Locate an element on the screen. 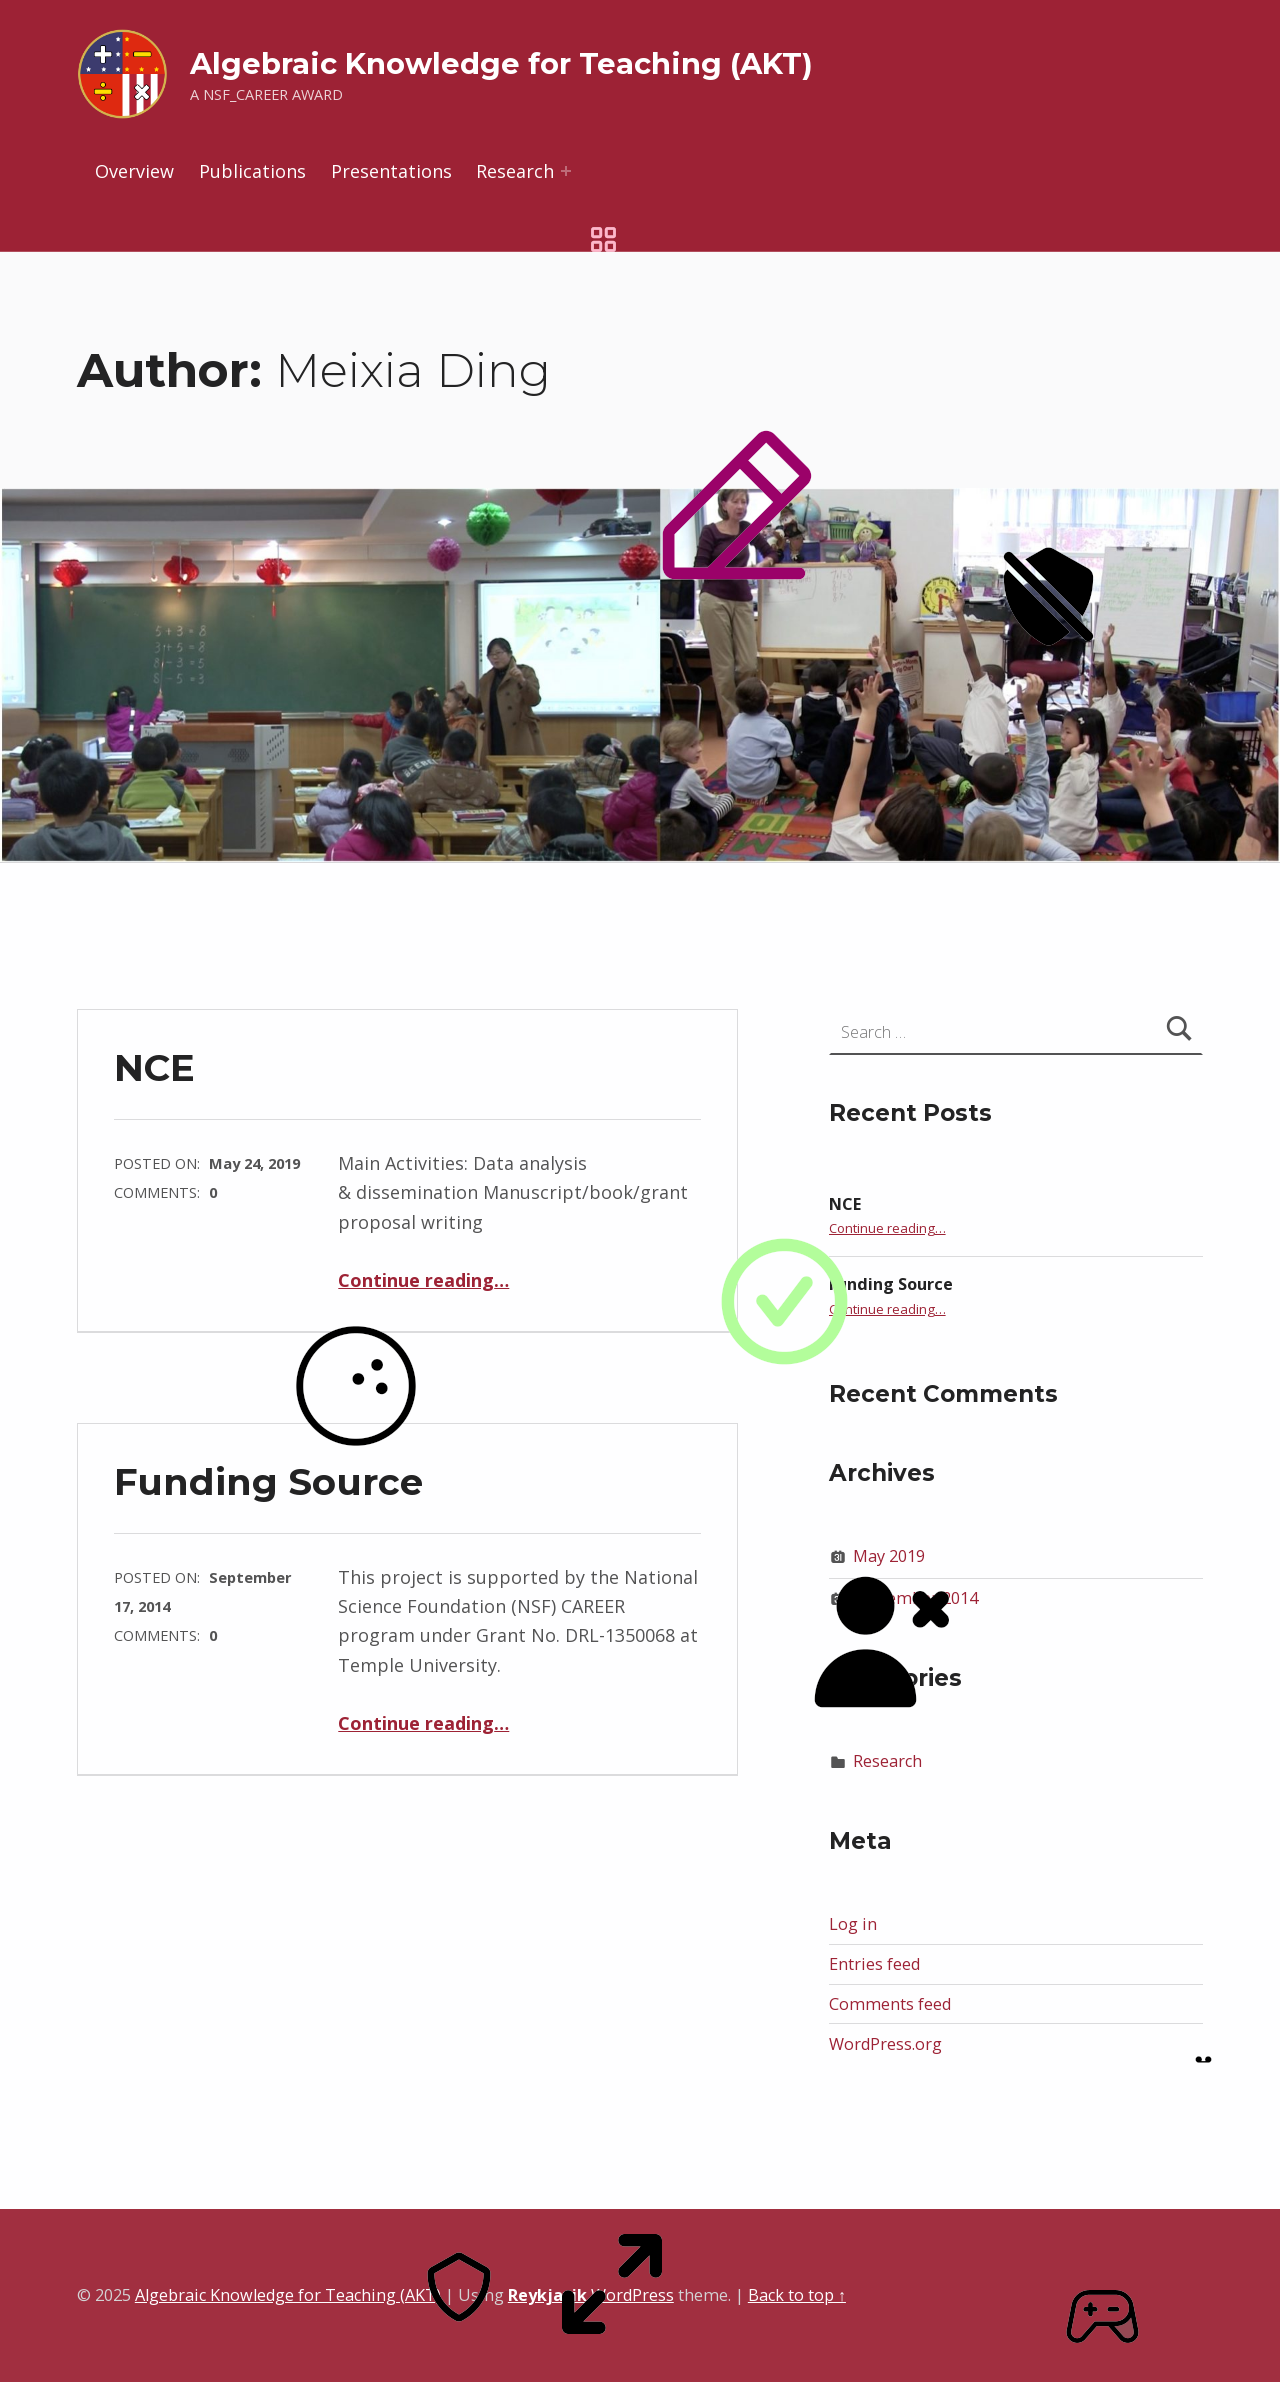  confirms a completed action or task is located at coordinates (784, 1301).